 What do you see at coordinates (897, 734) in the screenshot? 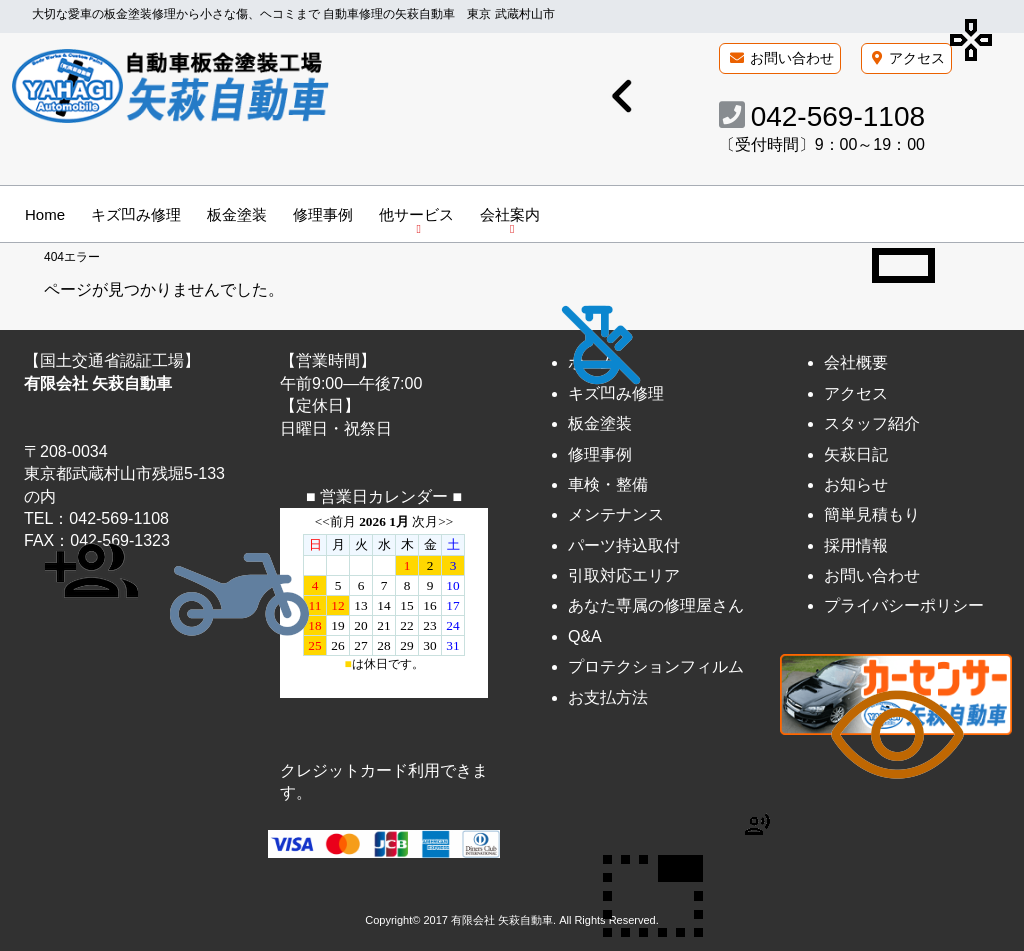
I see `view or preview content` at bounding box center [897, 734].